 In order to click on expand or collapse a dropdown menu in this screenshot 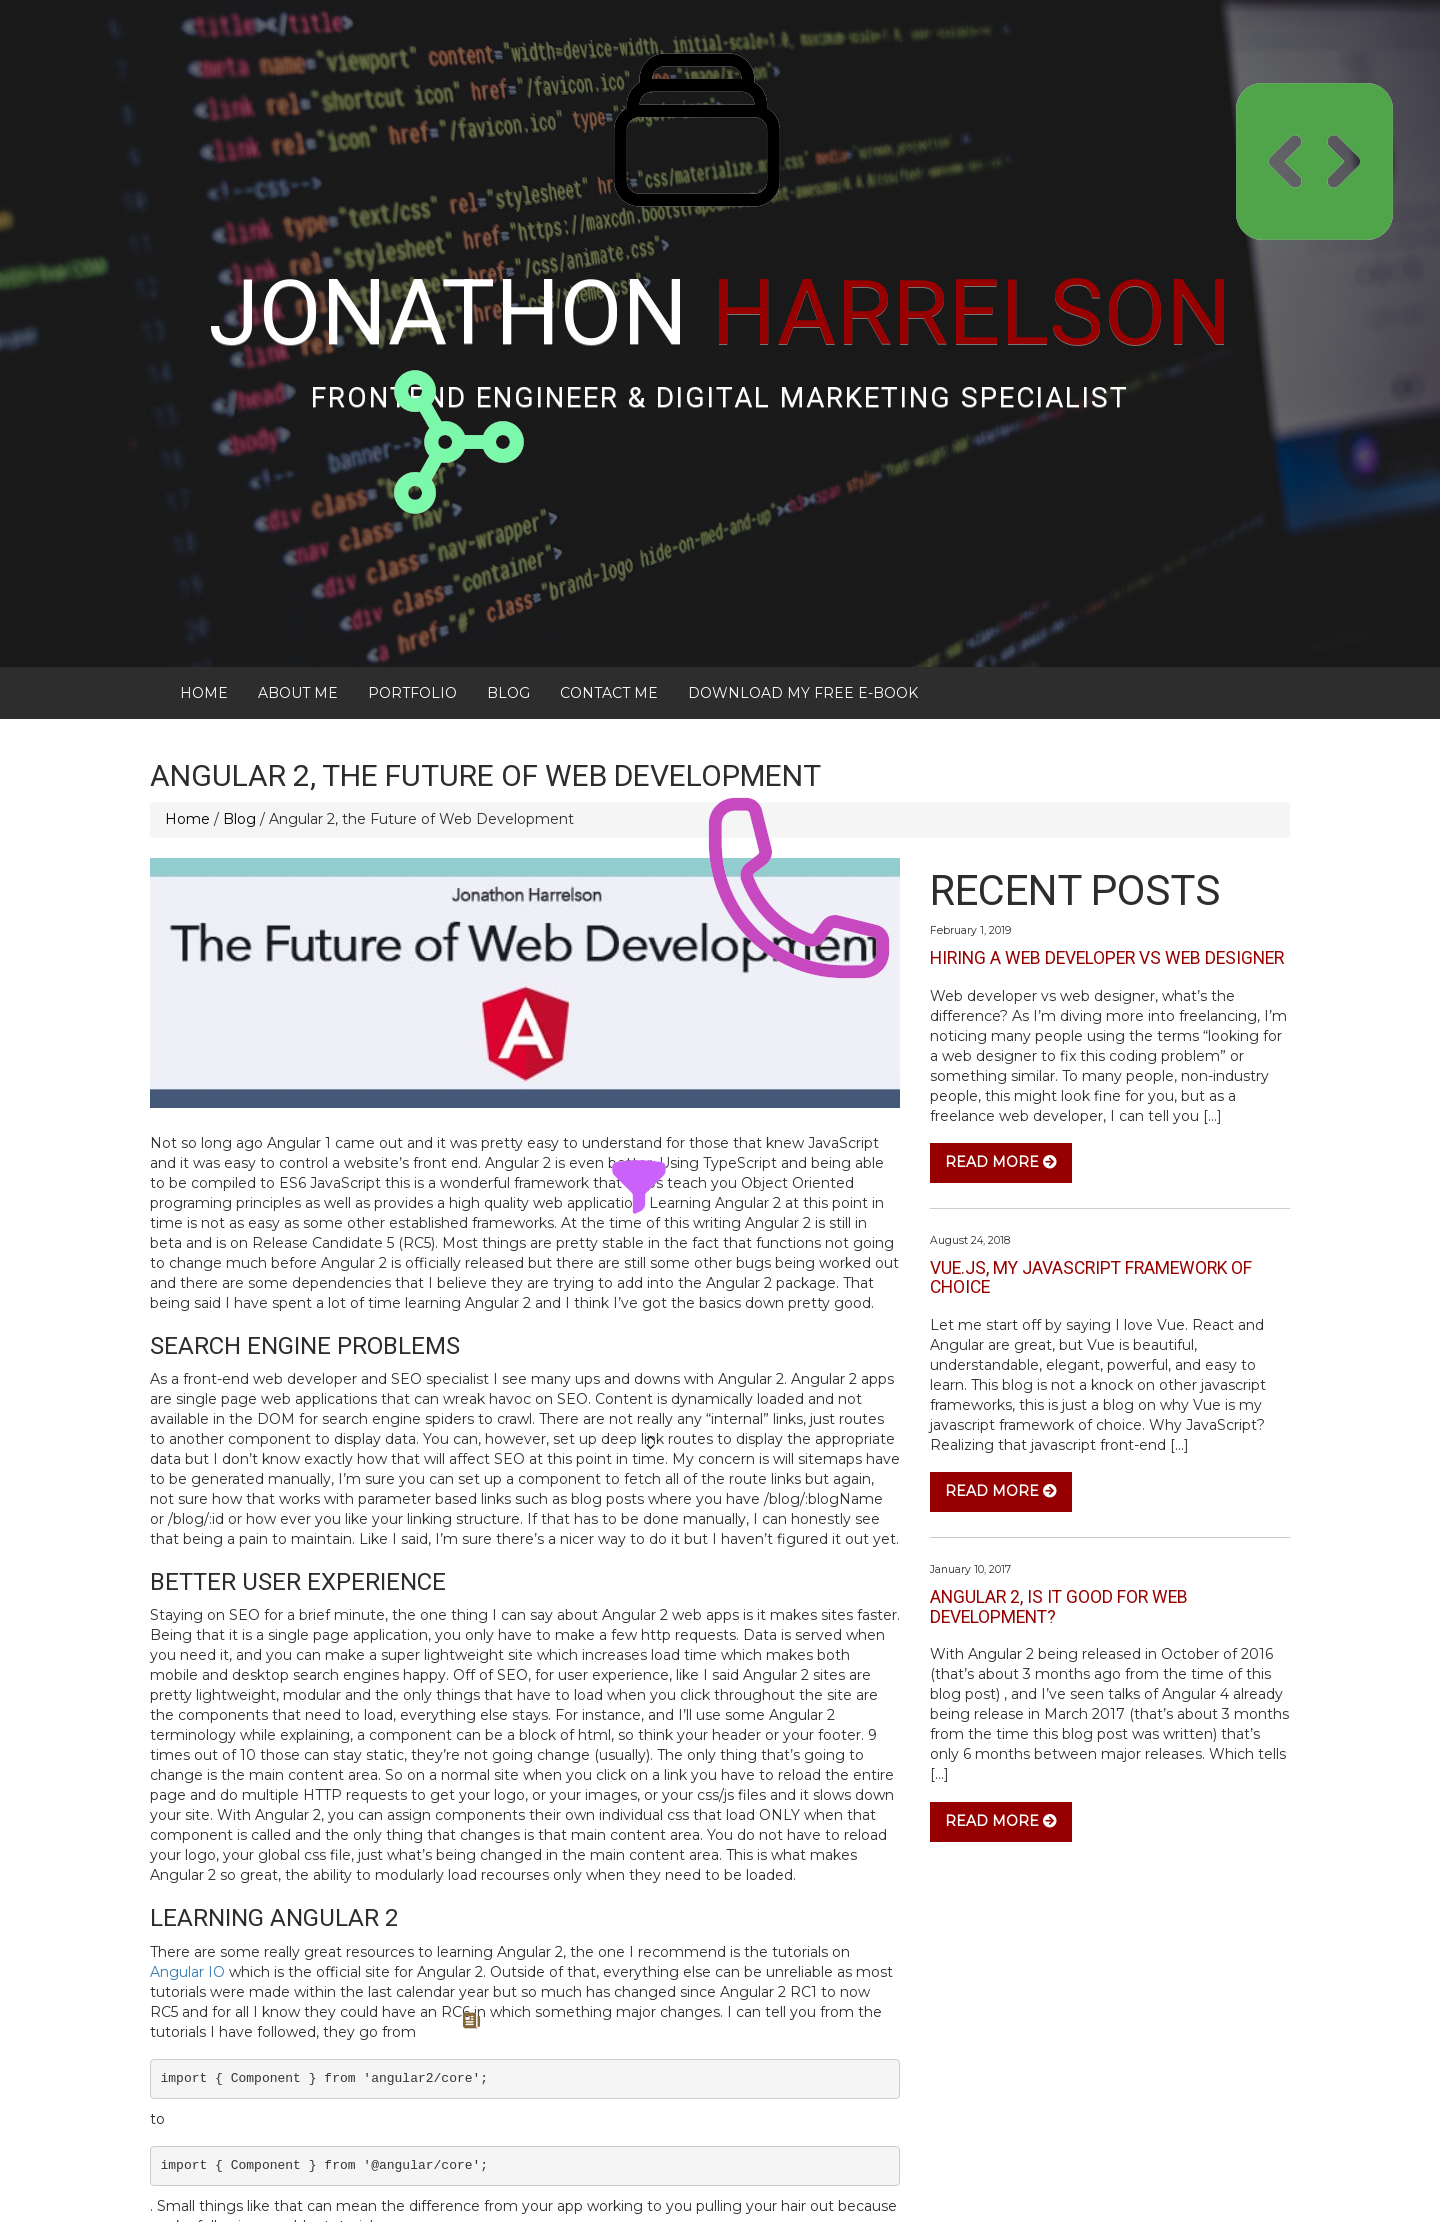, I will do `click(650, 1442)`.